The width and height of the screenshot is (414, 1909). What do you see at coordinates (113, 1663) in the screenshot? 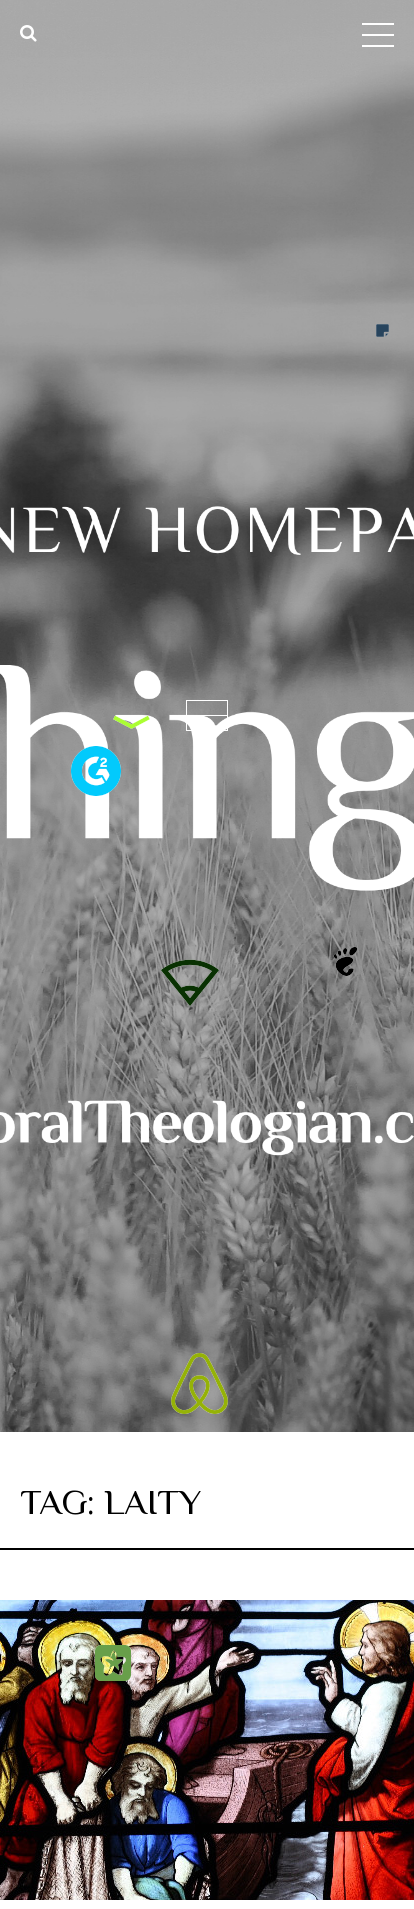
I see `open the Twinkly smart lights app` at bounding box center [113, 1663].